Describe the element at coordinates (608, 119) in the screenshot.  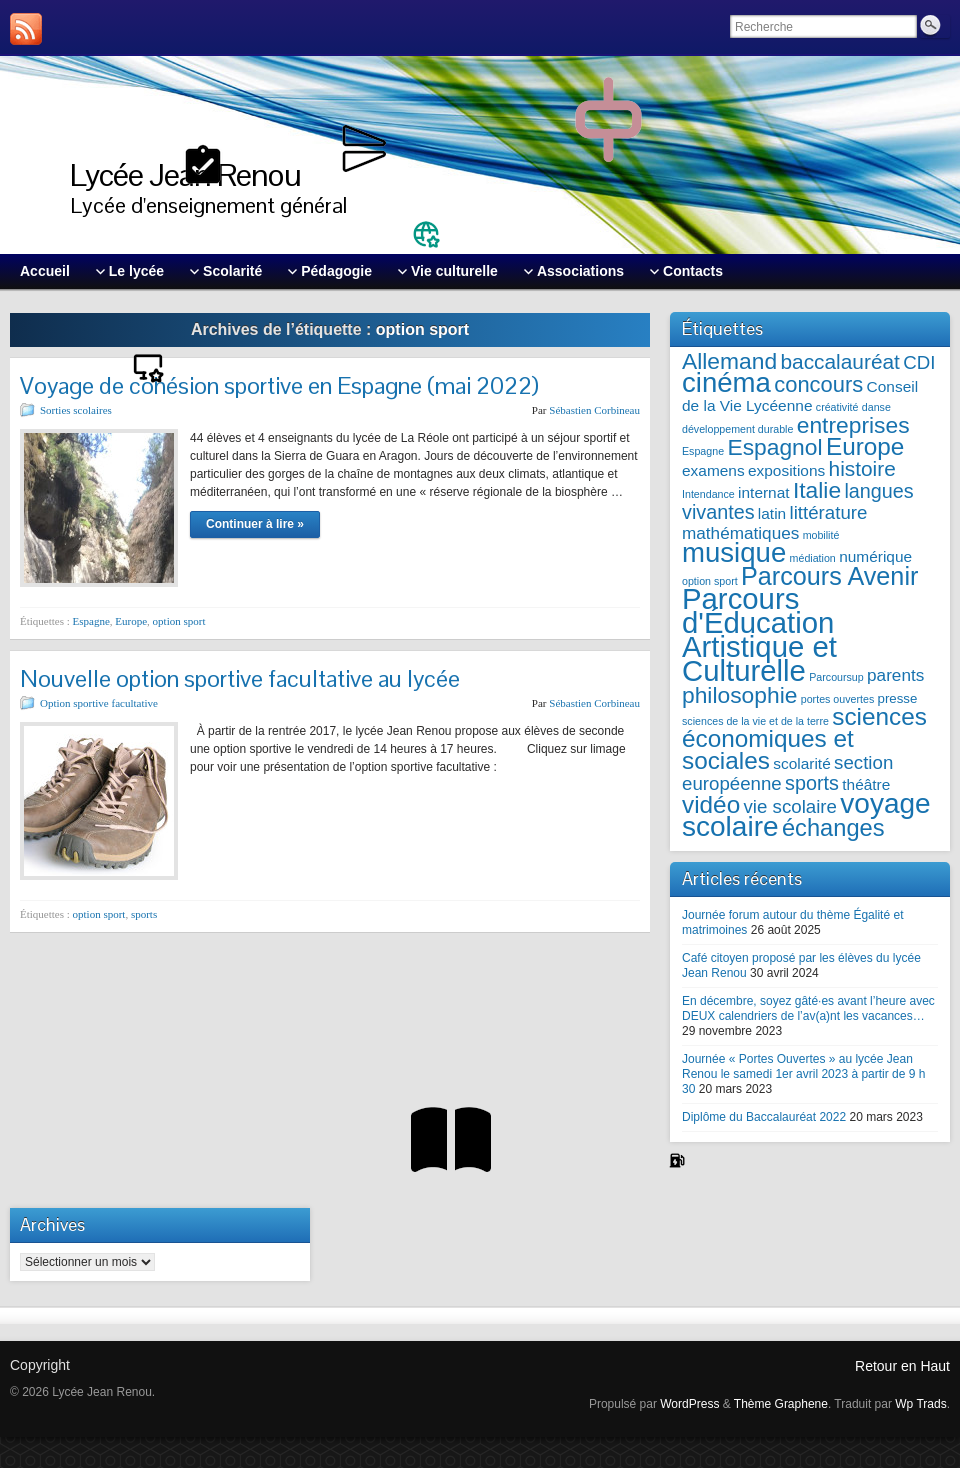
I see `align selected elements to center` at that location.